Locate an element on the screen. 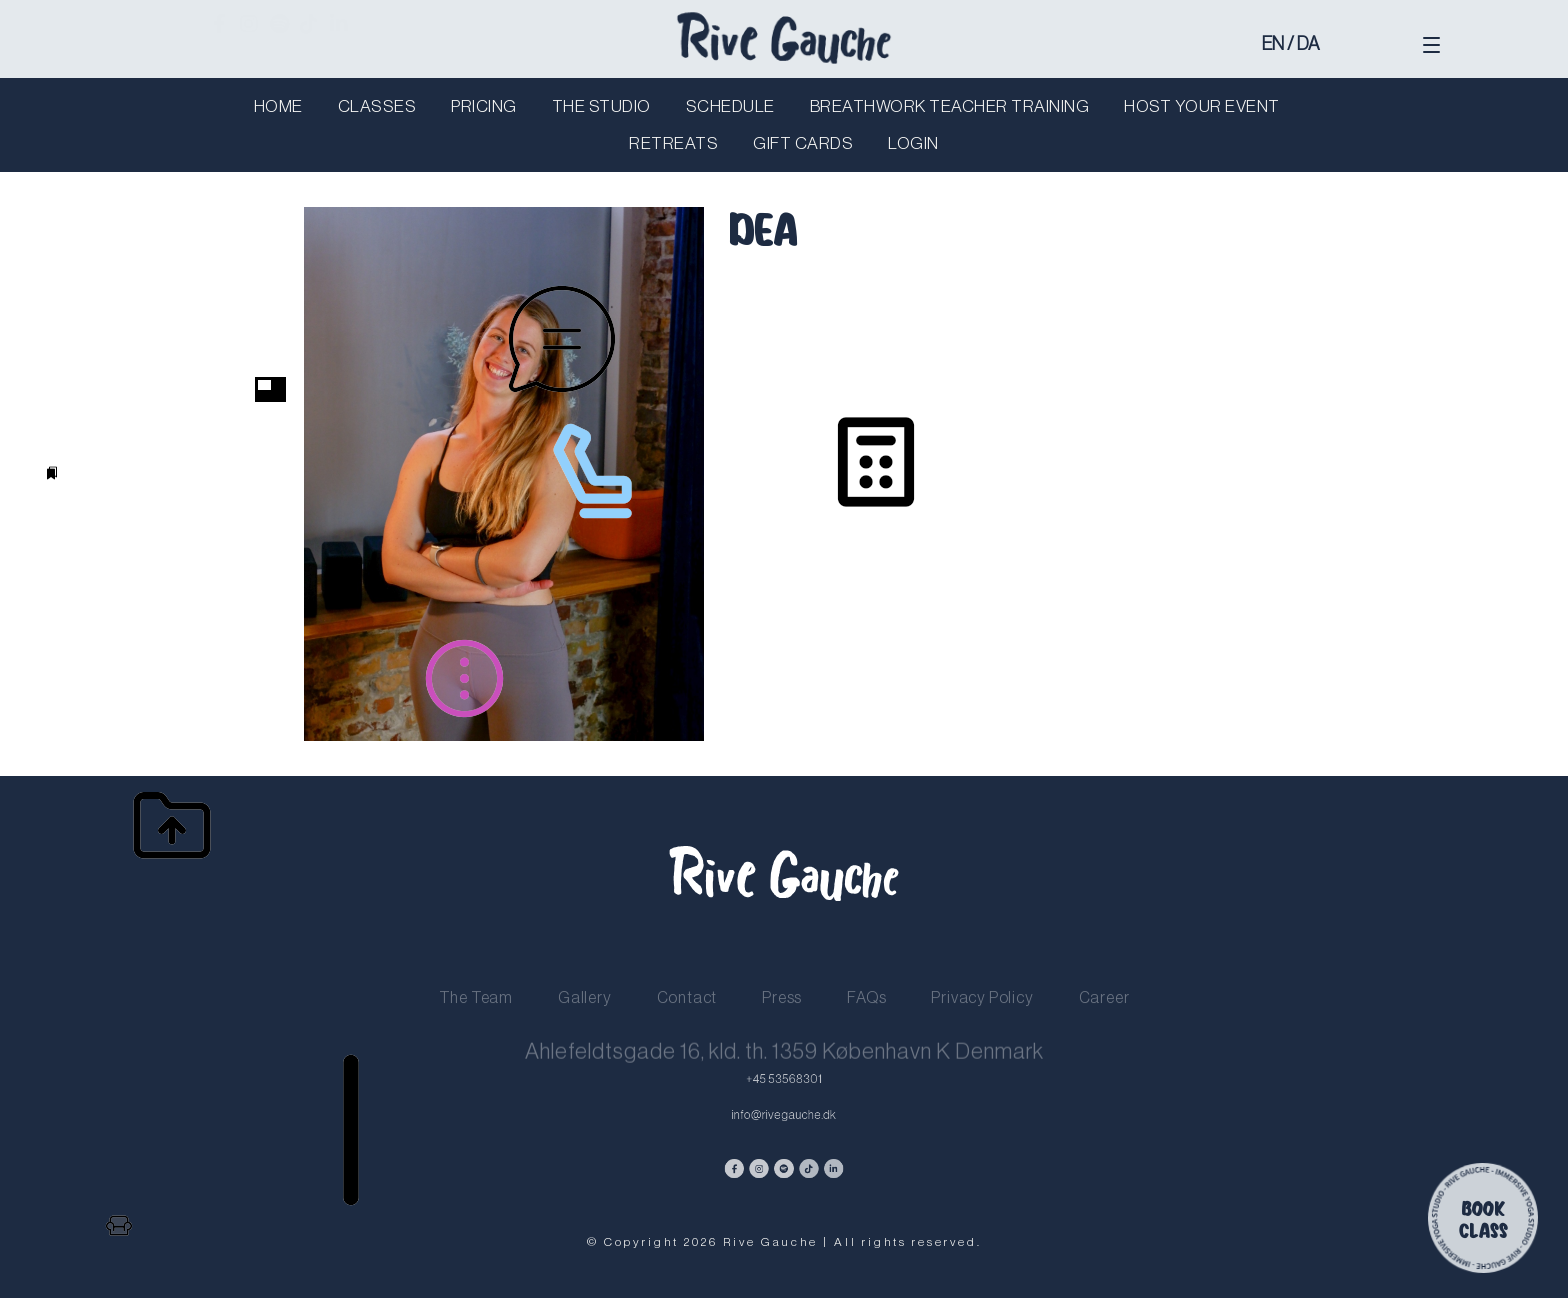 The image size is (1568, 1298). open the calculator app is located at coordinates (876, 462).